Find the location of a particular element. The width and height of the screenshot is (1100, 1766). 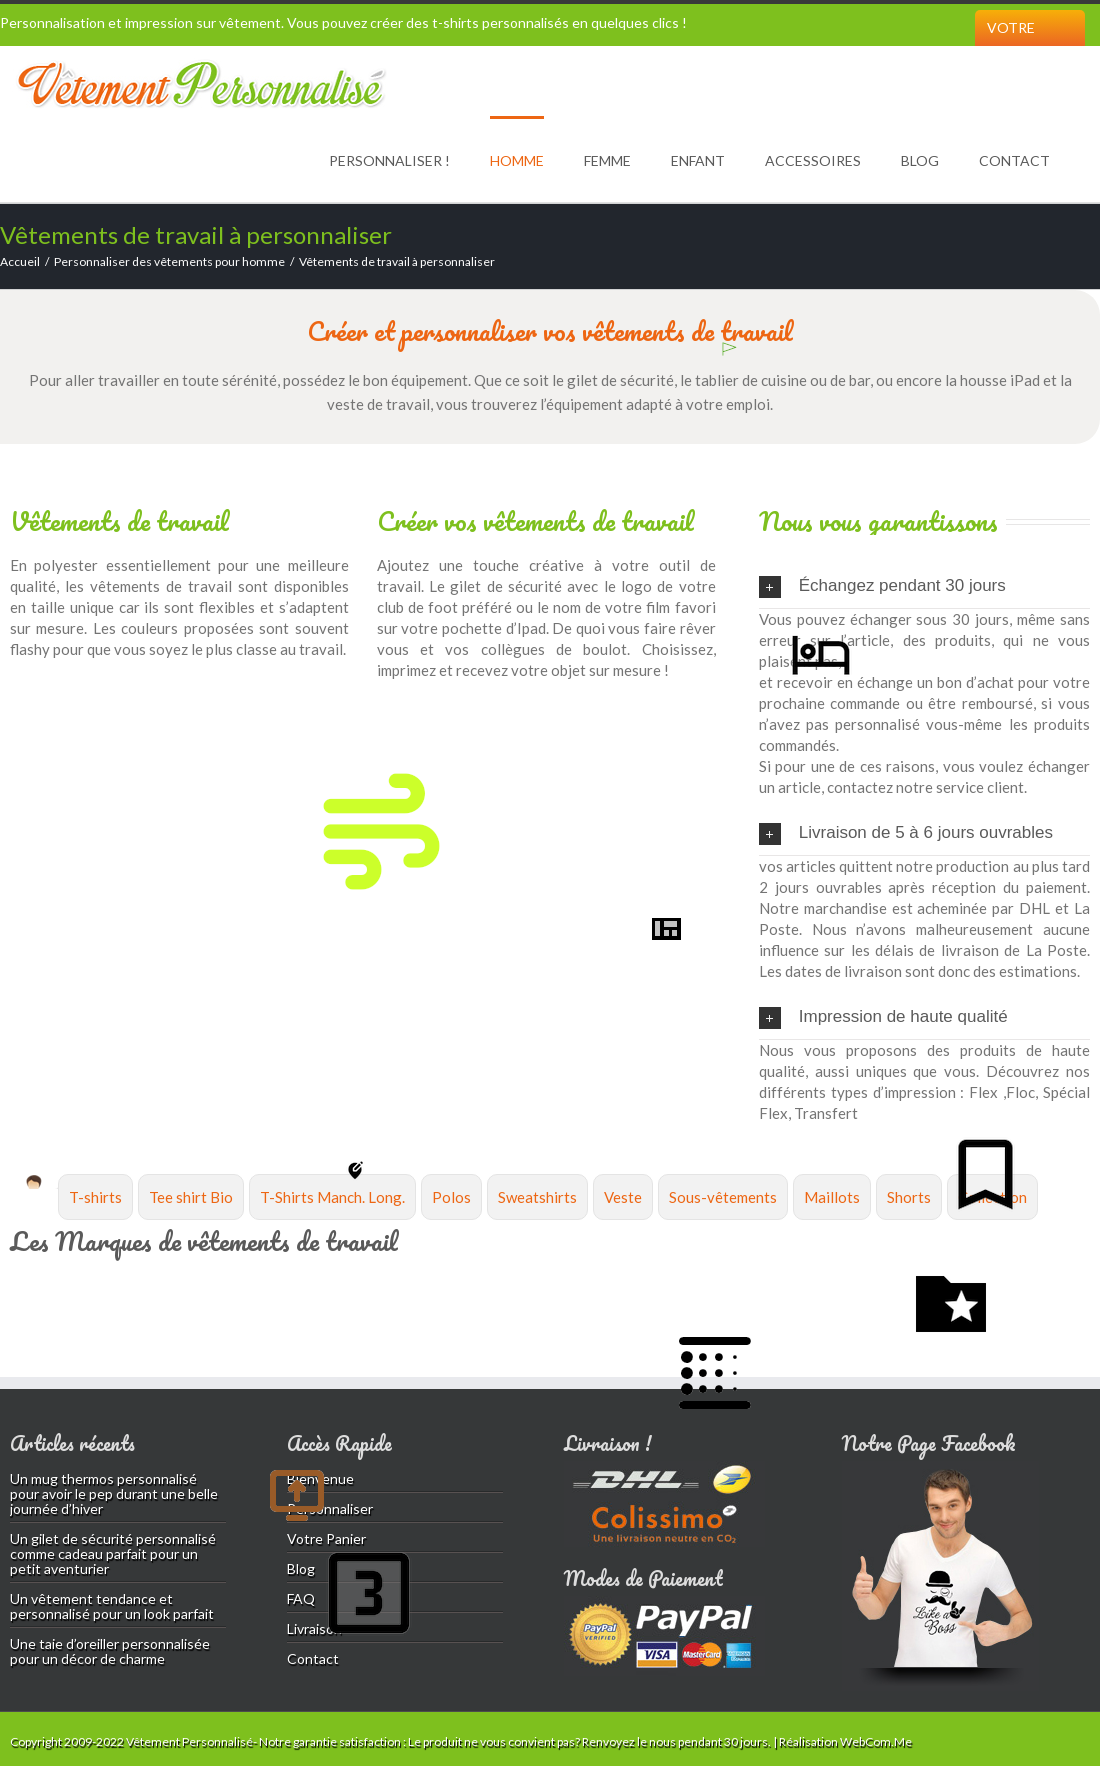

flag or bookmark an item is located at coordinates (728, 349).